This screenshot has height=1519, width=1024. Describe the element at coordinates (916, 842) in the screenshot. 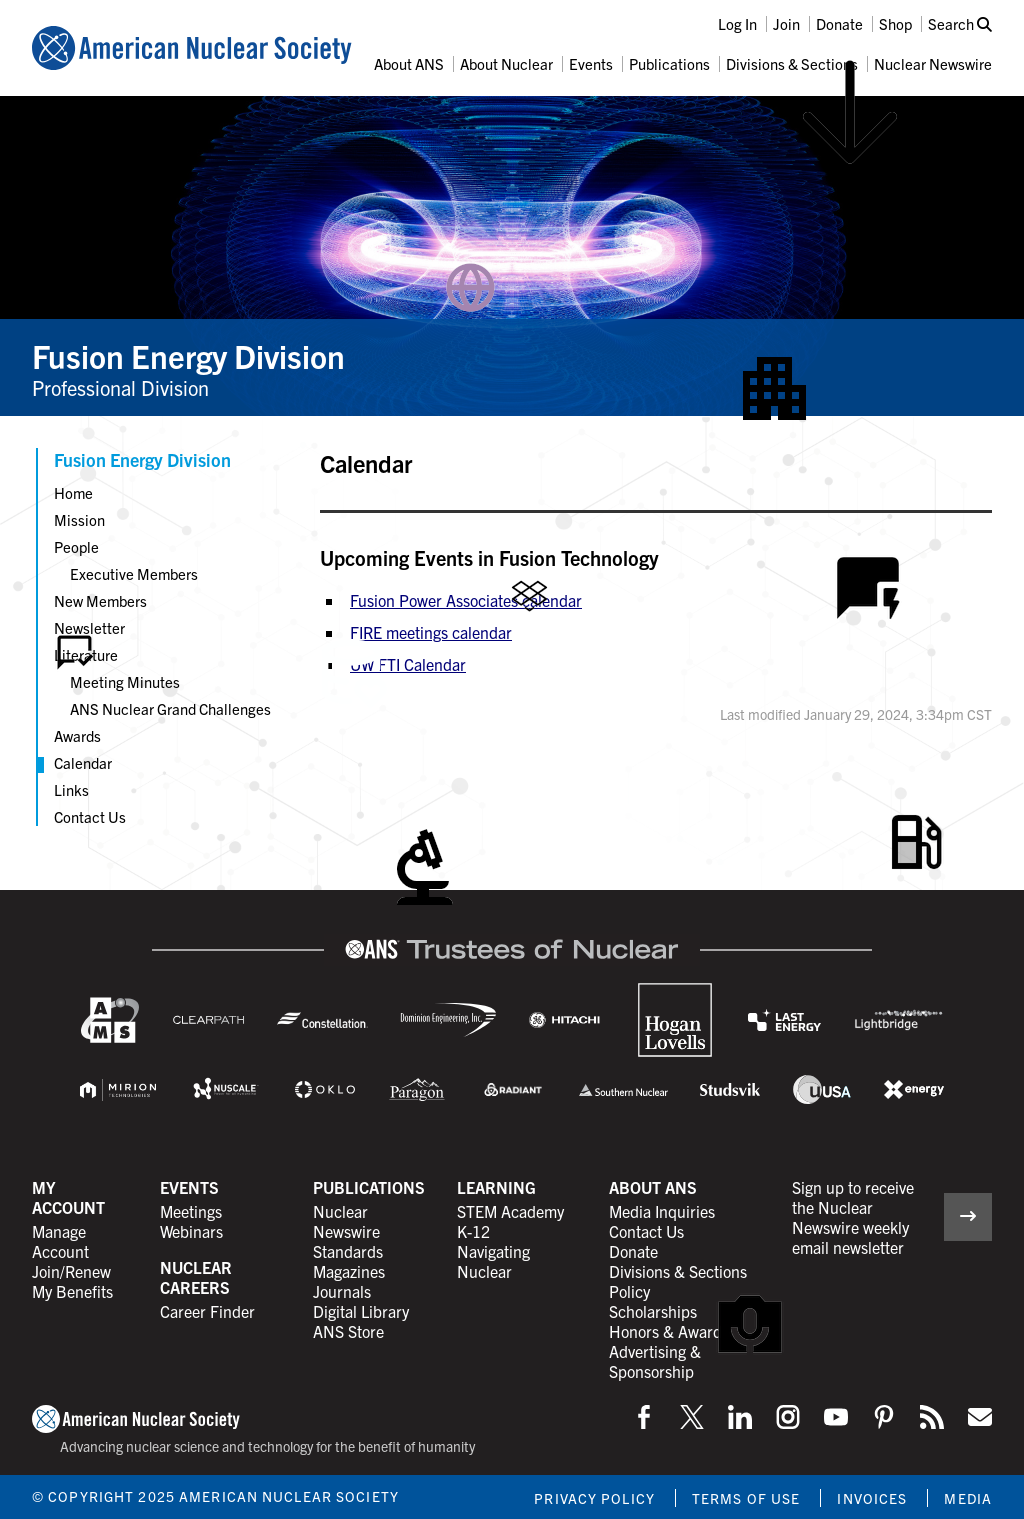

I see `find nearby gas stations` at that location.